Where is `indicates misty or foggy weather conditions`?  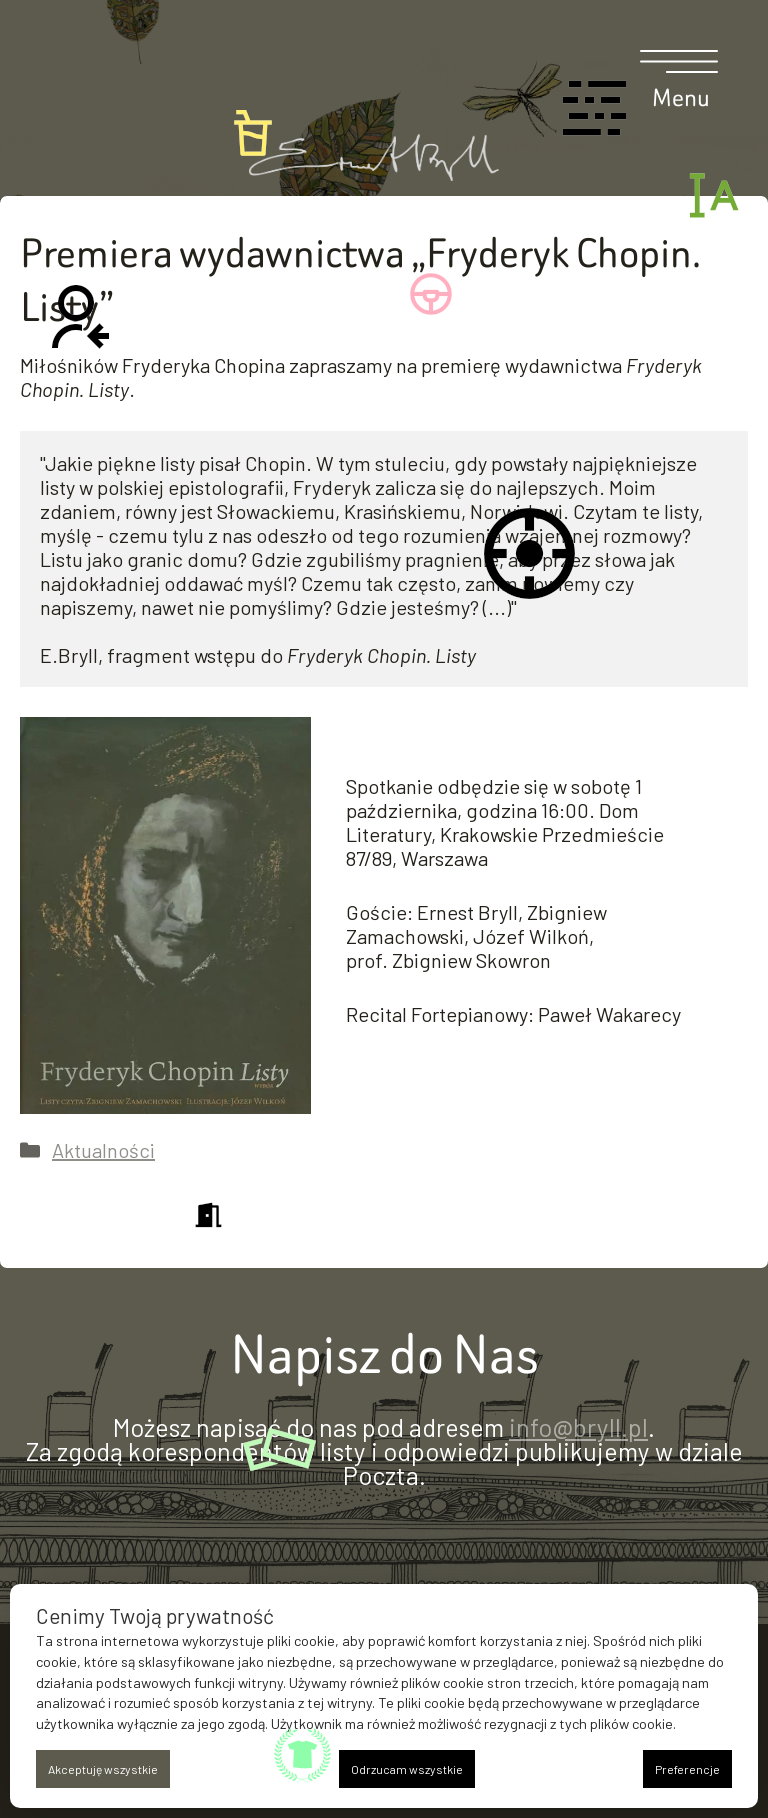 indicates misty or foggy weather conditions is located at coordinates (594, 106).